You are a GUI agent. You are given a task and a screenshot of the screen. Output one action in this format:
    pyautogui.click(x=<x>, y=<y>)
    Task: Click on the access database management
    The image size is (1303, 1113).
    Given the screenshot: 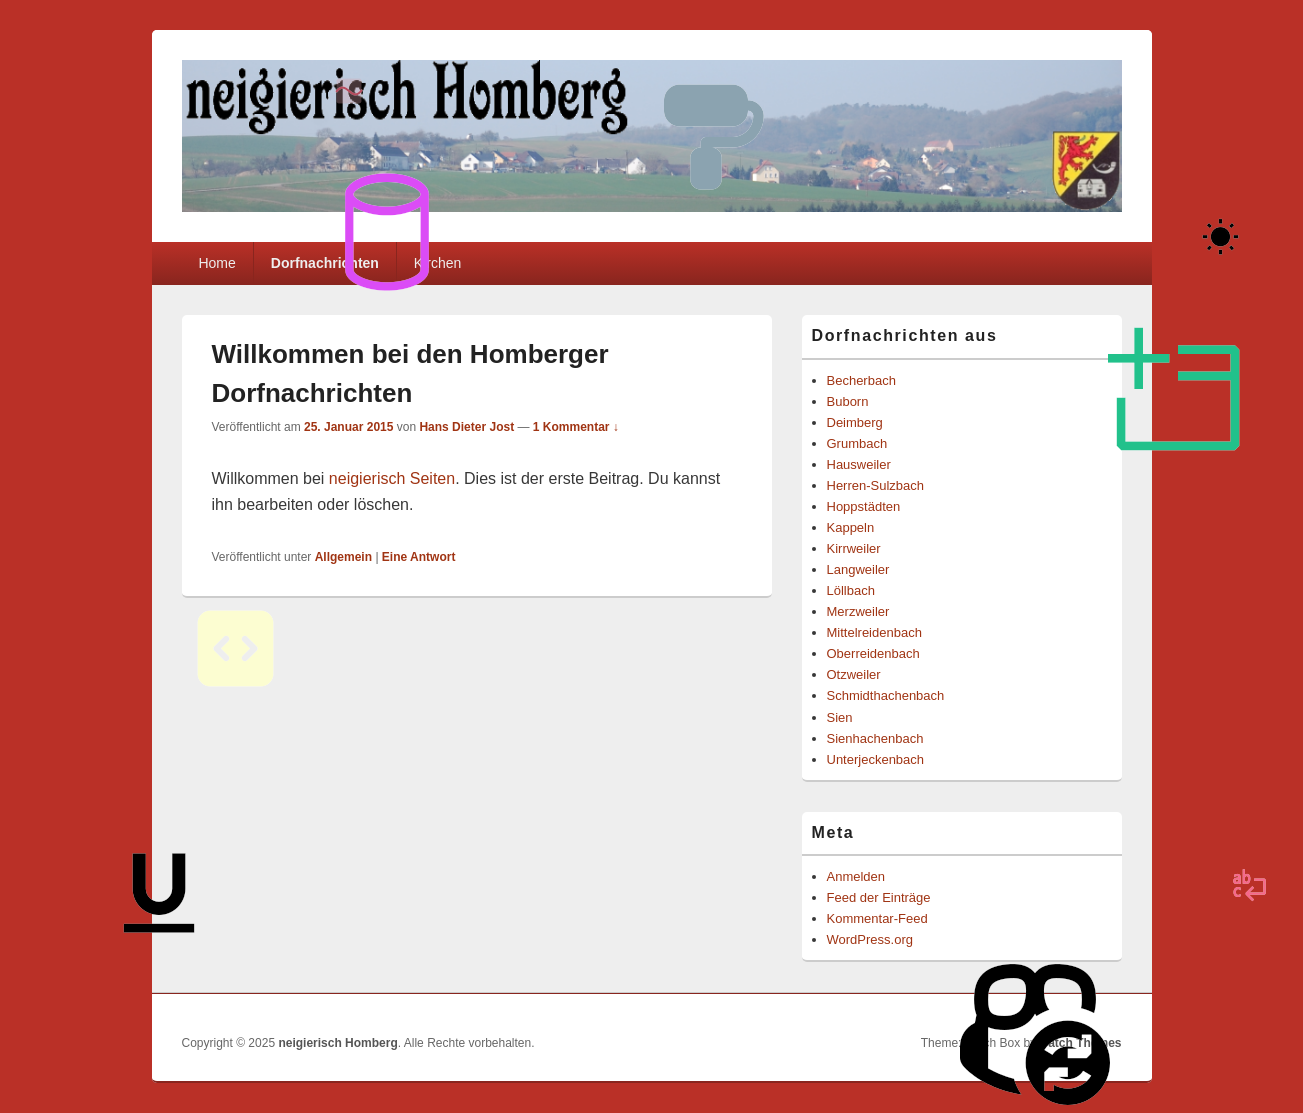 What is the action you would take?
    pyautogui.click(x=387, y=232)
    